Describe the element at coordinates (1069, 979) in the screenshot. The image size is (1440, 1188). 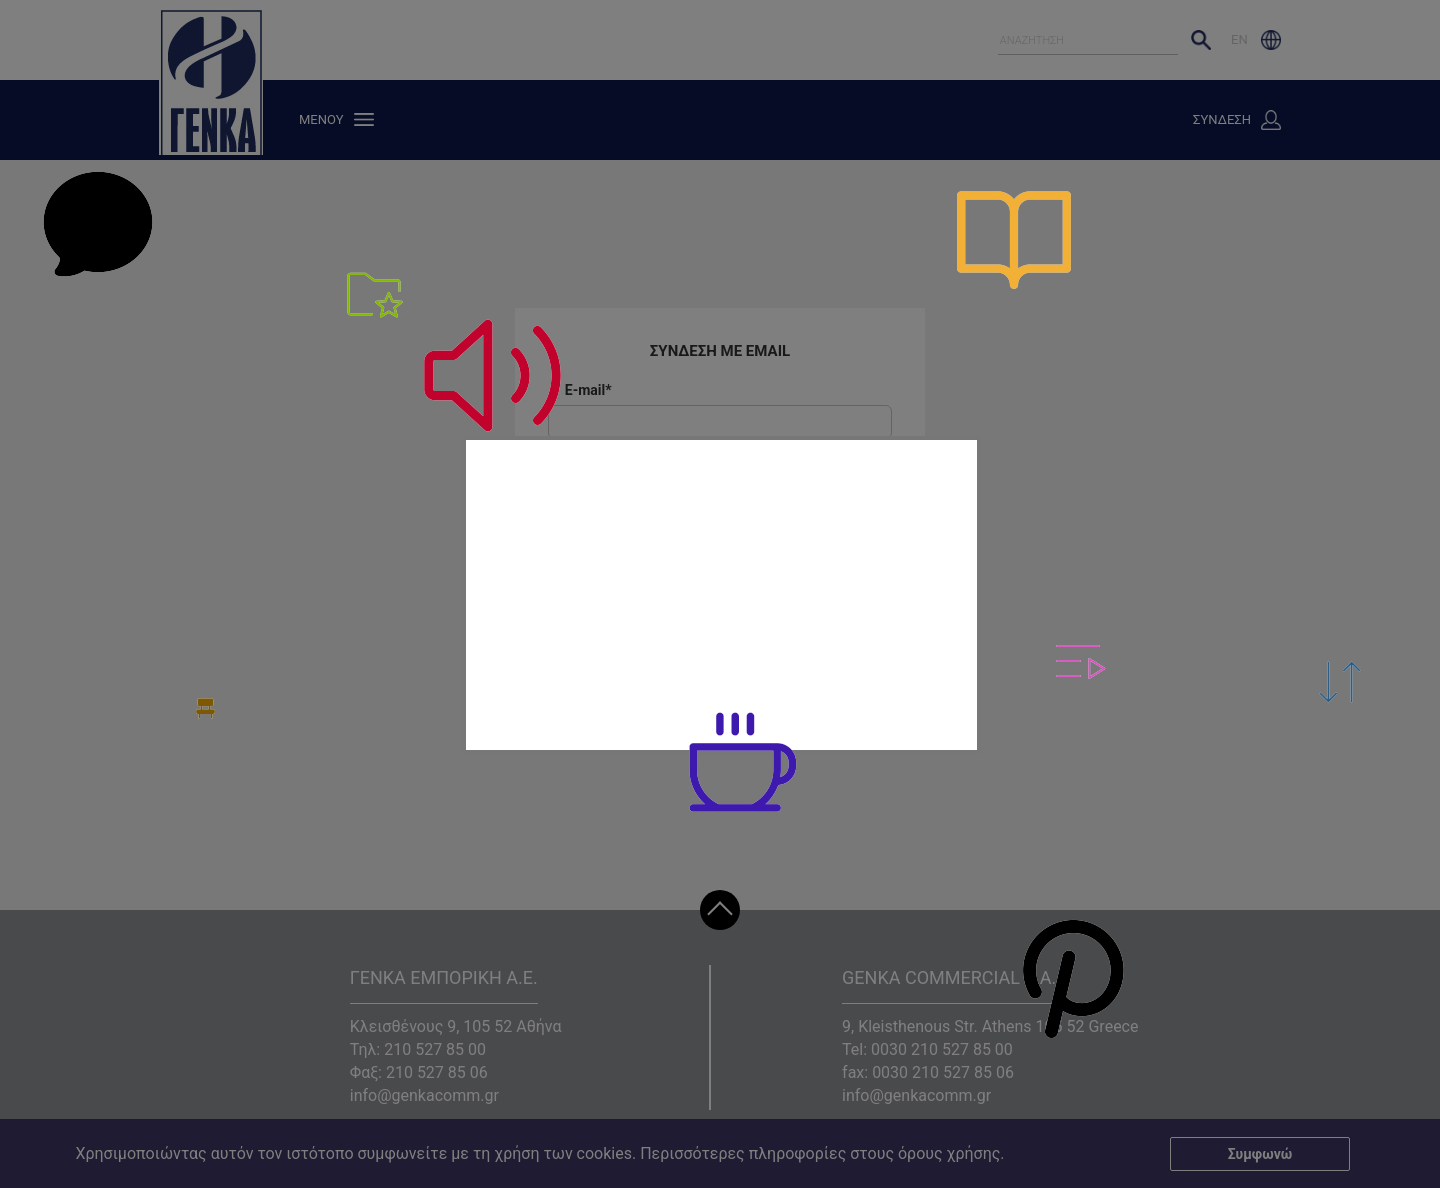
I see `open Pinterest app` at that location.